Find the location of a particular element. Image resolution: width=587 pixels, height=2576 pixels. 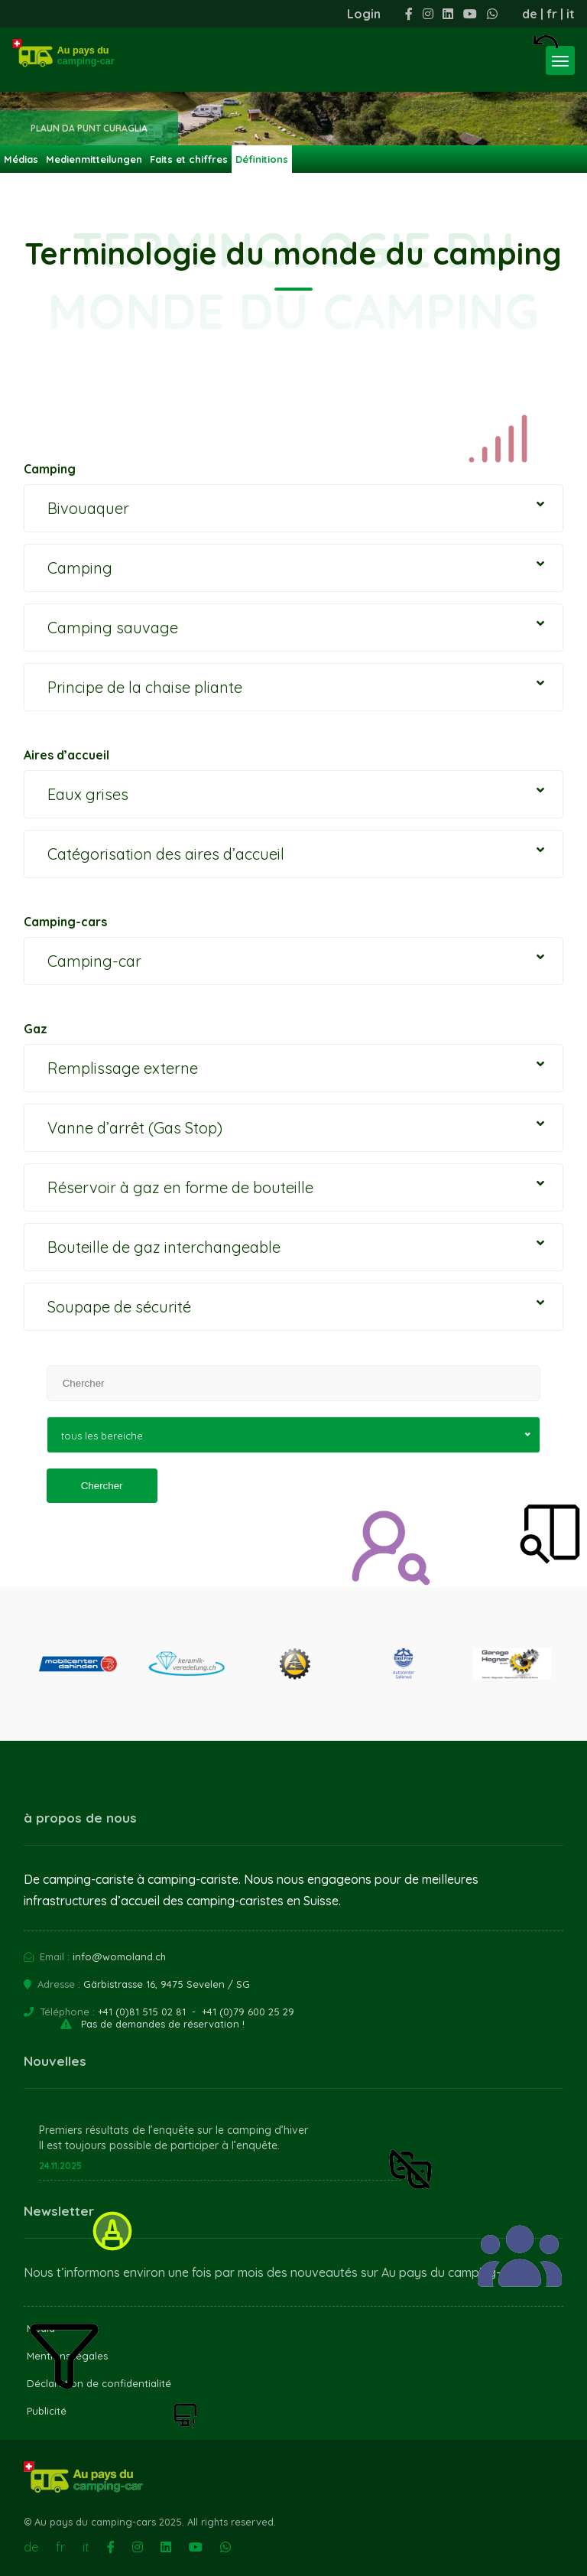

indicates cellular or network signal strength is located at coordinates (498, 438).